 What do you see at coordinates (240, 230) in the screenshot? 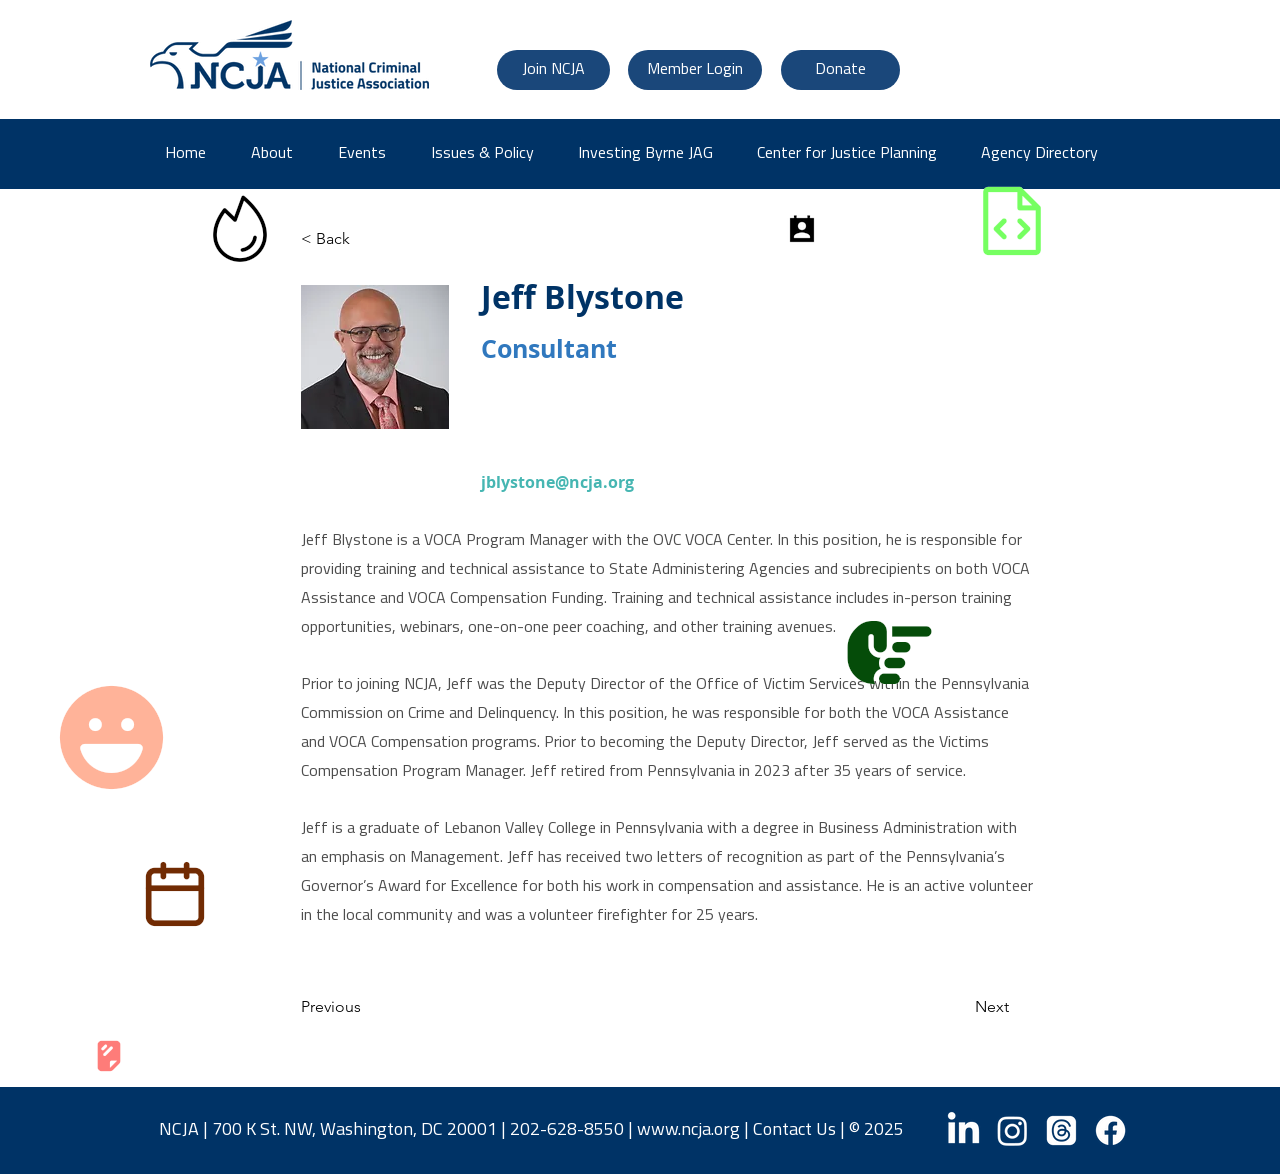
I see `indicates trending or popular content` at bounding box center [240, 230].